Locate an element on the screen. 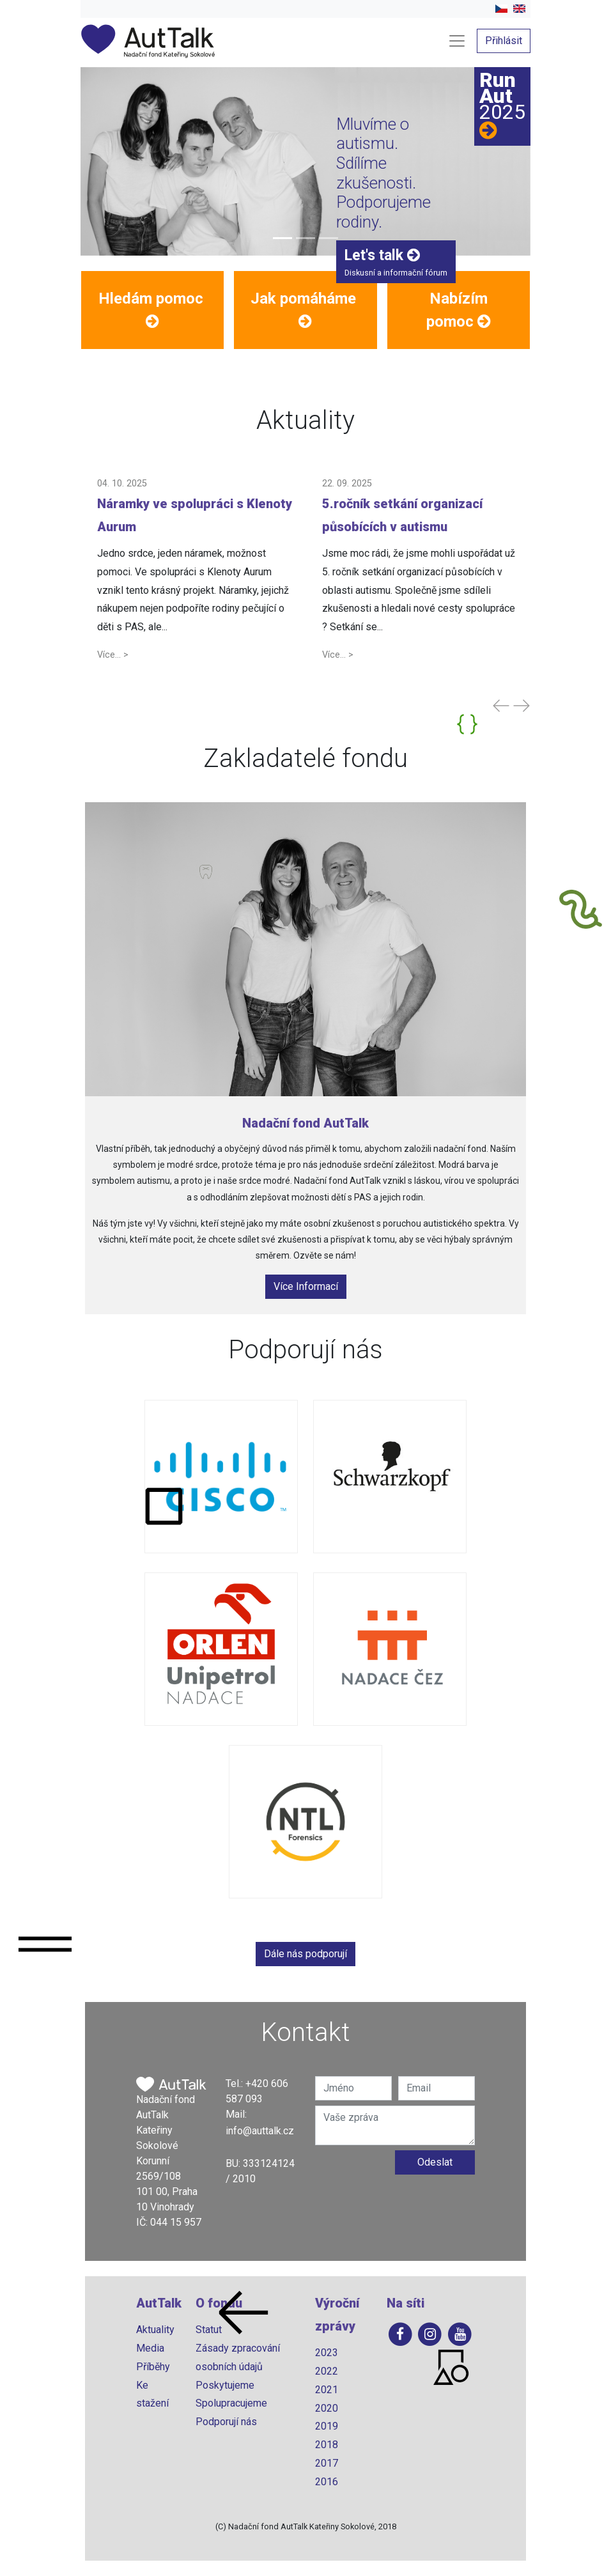 Image resolution: width=611 pixels, height=2576 pixels. indicates pest or malware detection is located at coordinates (580, 909).